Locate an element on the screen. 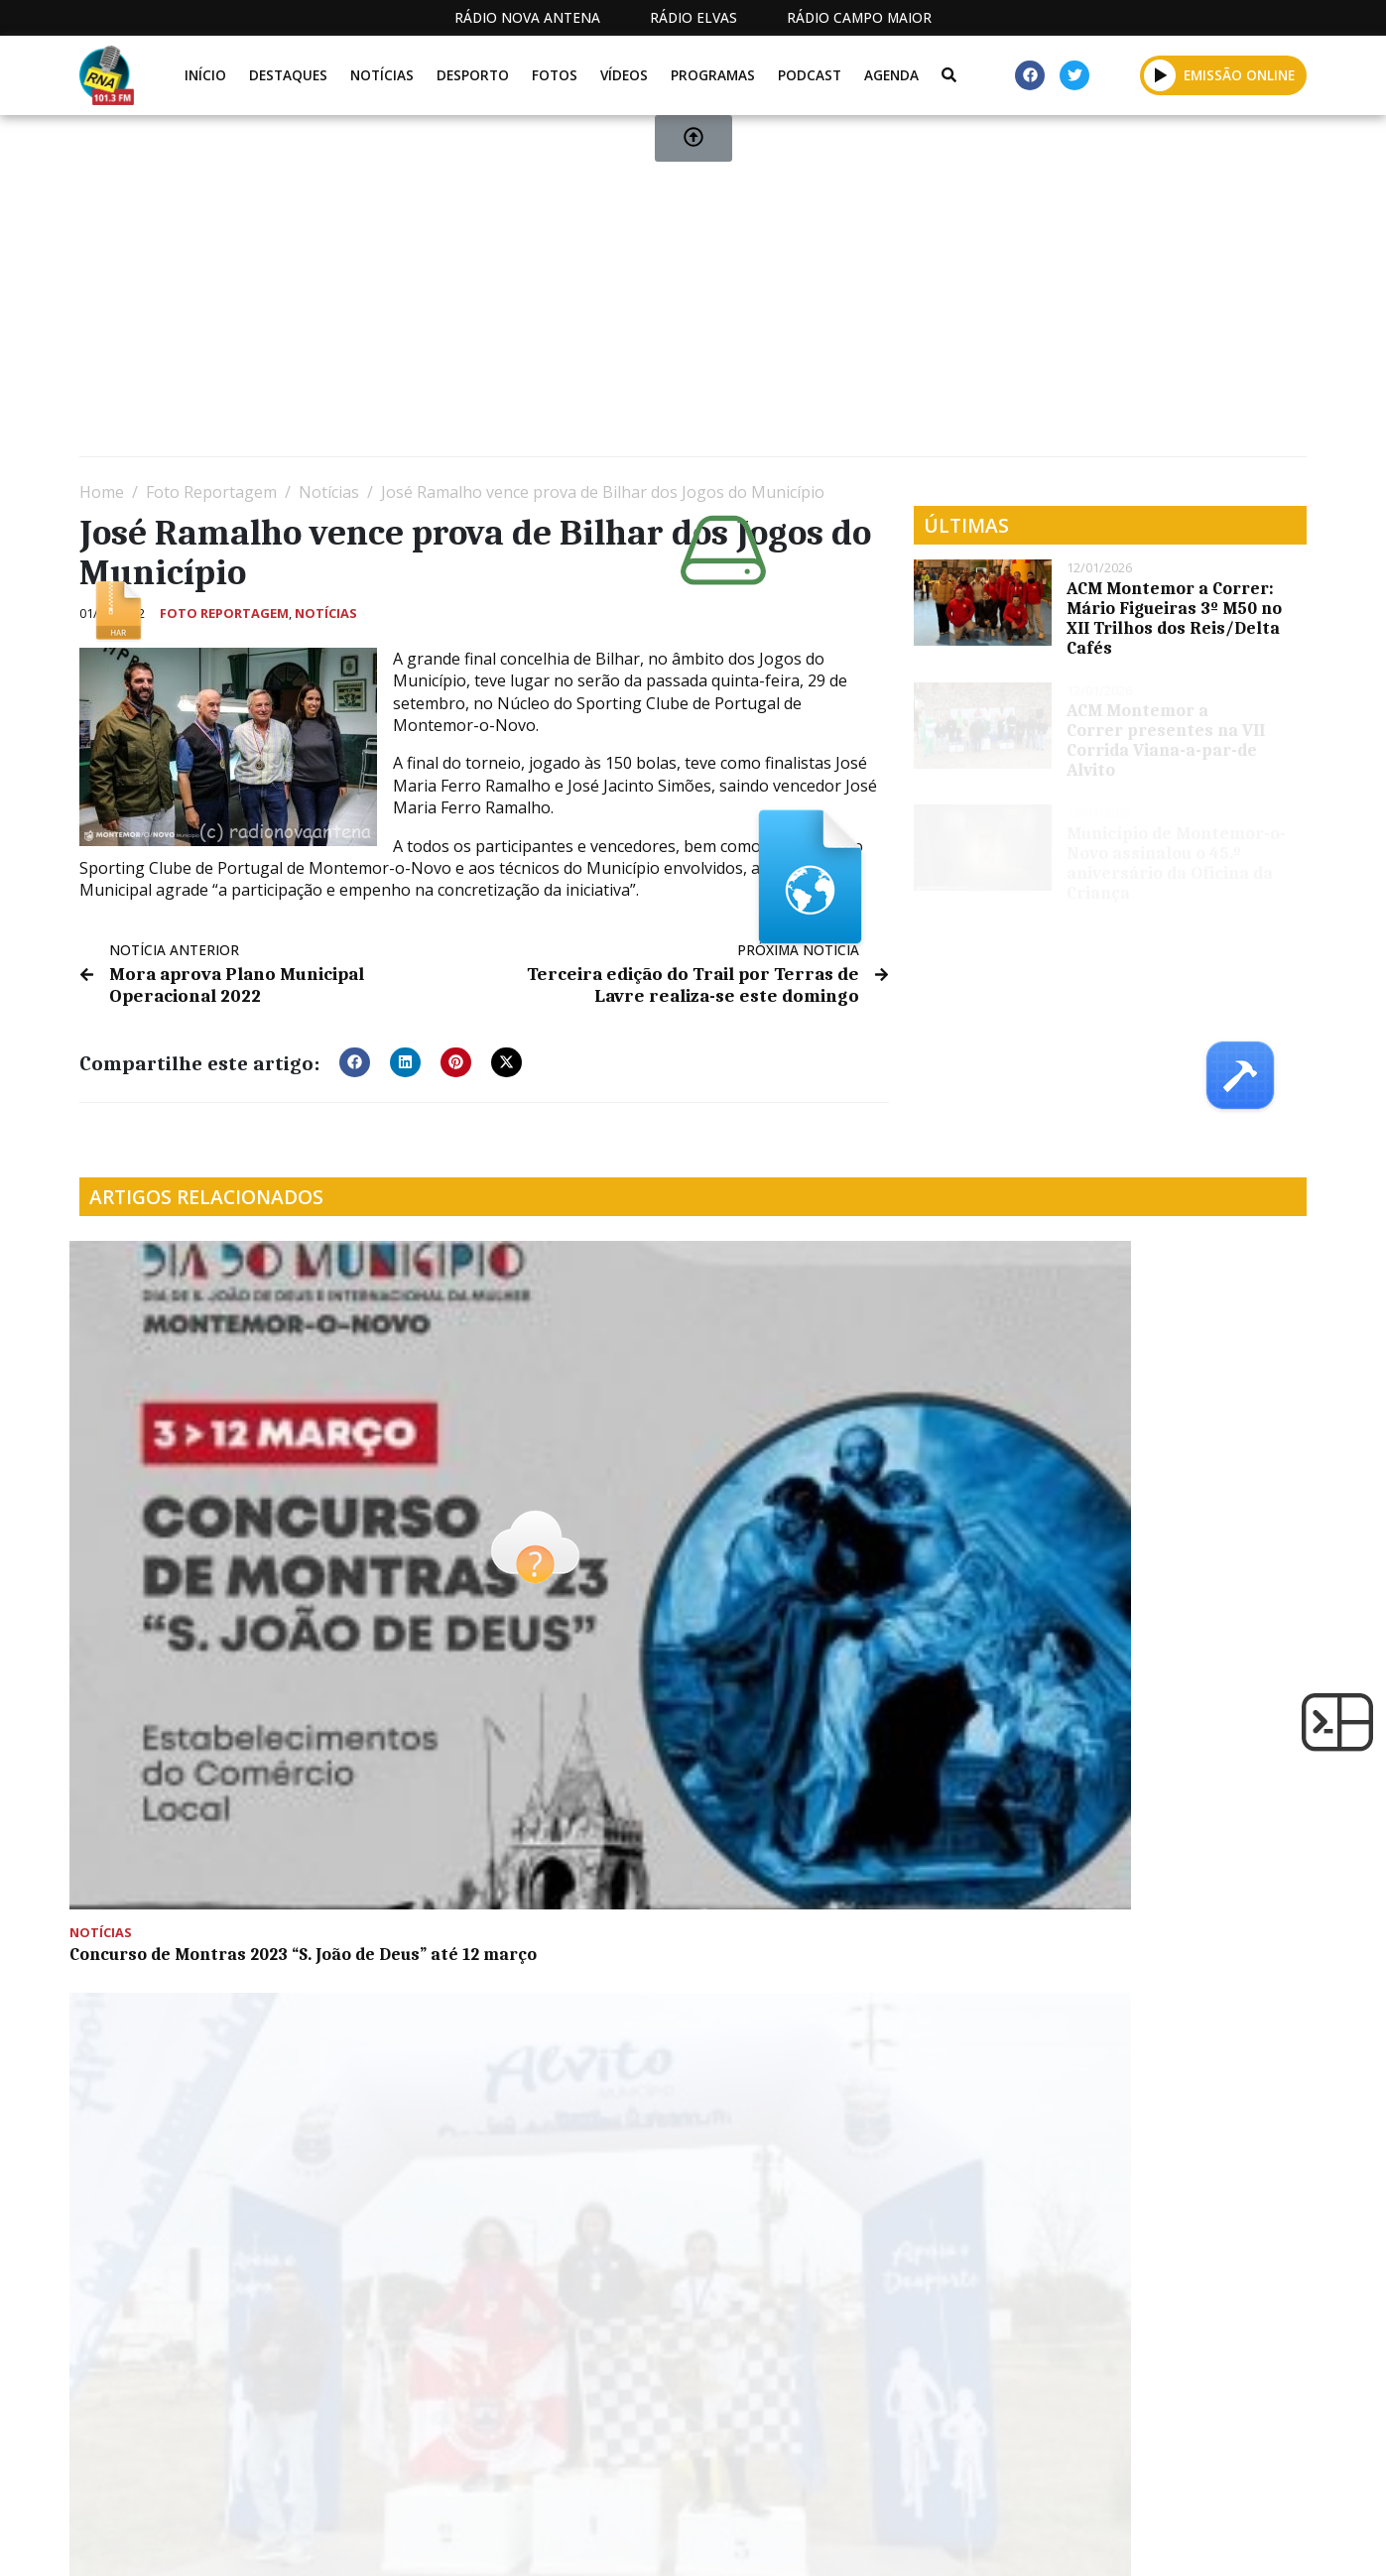 The image size is (1386, 2576). open tilix terminal emulator is located at coordinates (1337, 1720).